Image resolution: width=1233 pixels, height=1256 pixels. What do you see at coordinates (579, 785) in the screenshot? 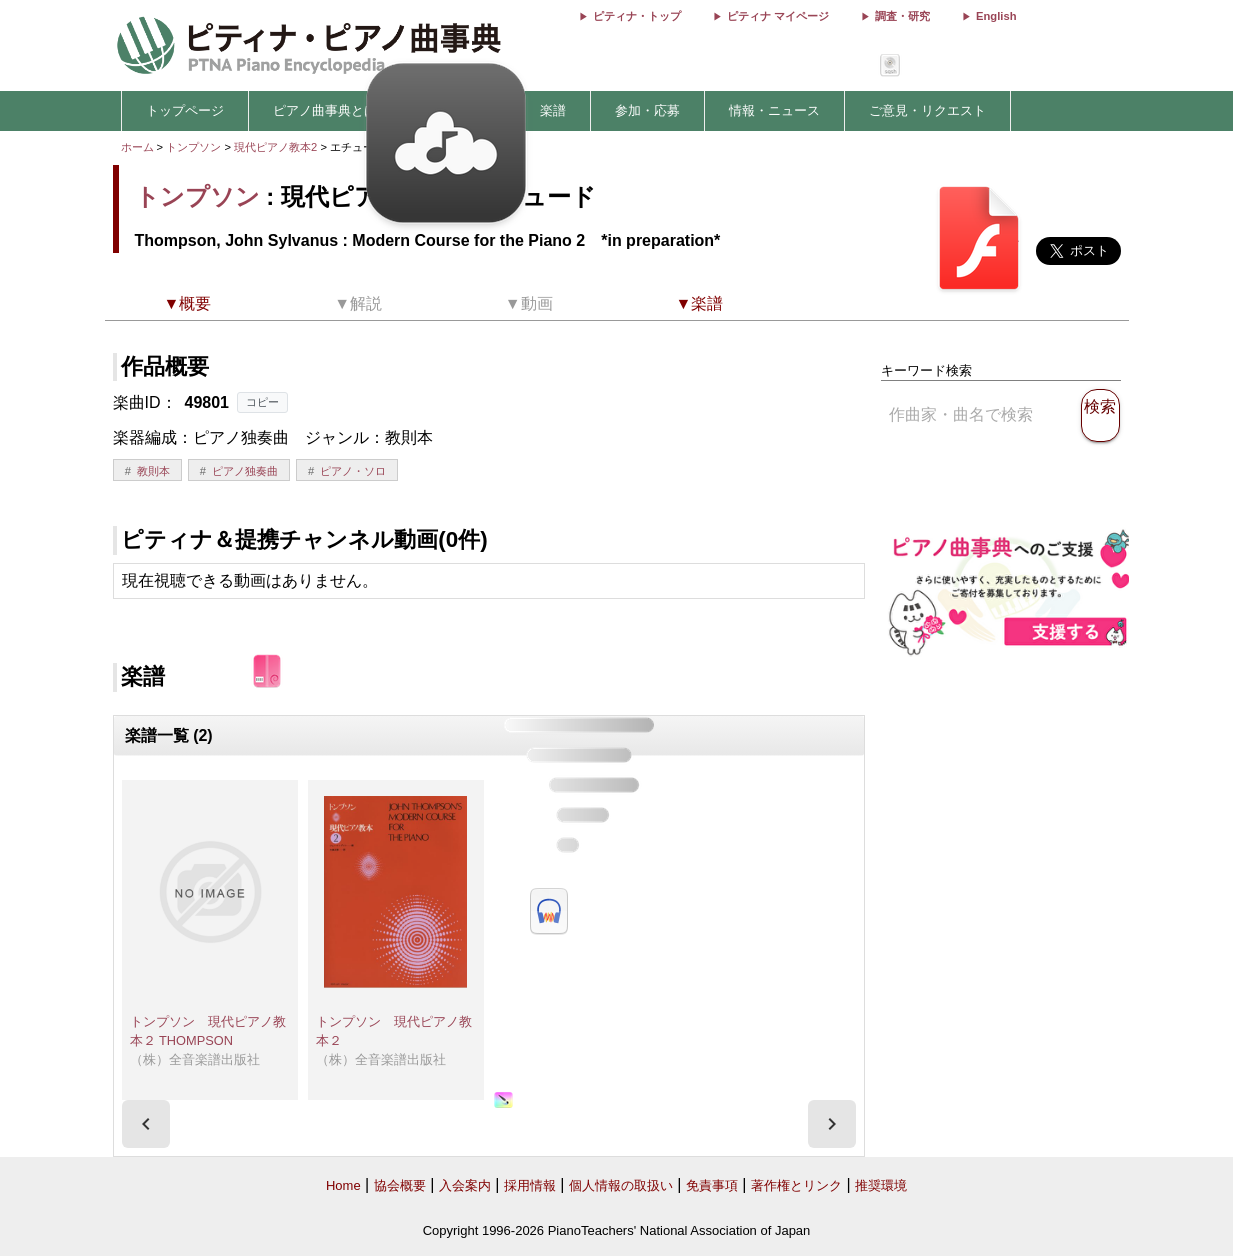
I see `indicates tornado or severe storm warning` at bounding box center [579, 785].